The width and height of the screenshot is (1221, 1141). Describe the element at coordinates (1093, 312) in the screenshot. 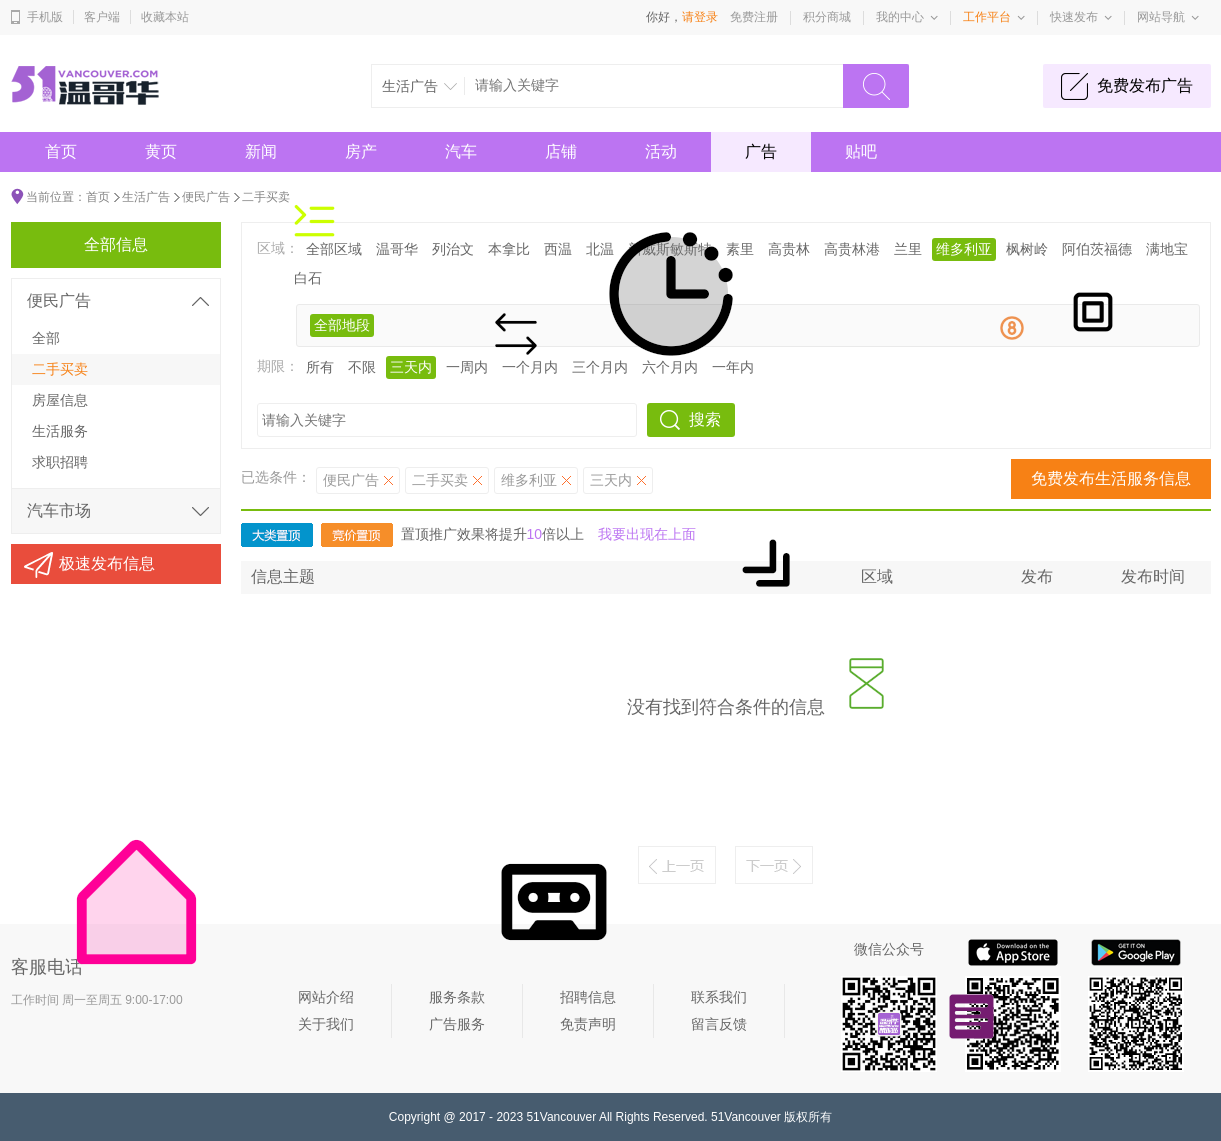

I see `view box model or layout properties` at that location.